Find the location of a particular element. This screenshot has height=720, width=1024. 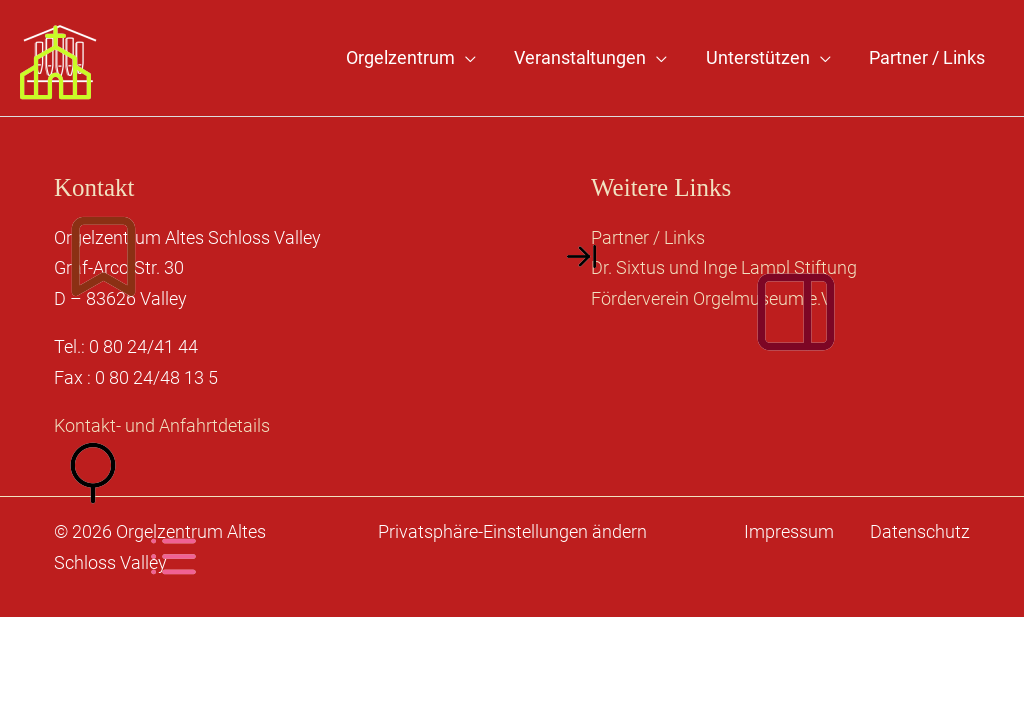

move item to the end of a list is located at coordinates (581, 256).